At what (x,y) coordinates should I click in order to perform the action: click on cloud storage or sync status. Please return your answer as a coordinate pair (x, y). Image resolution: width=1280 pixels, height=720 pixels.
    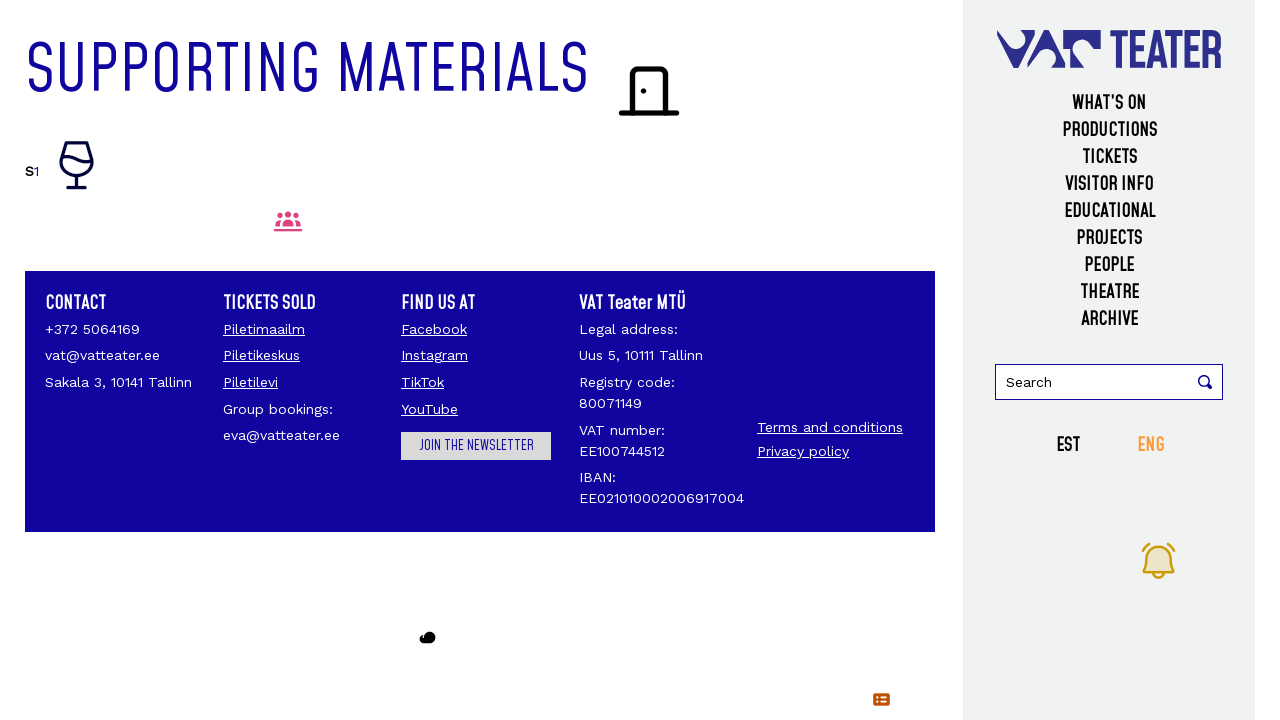
    Looking at the image, I should click on (427, 637).